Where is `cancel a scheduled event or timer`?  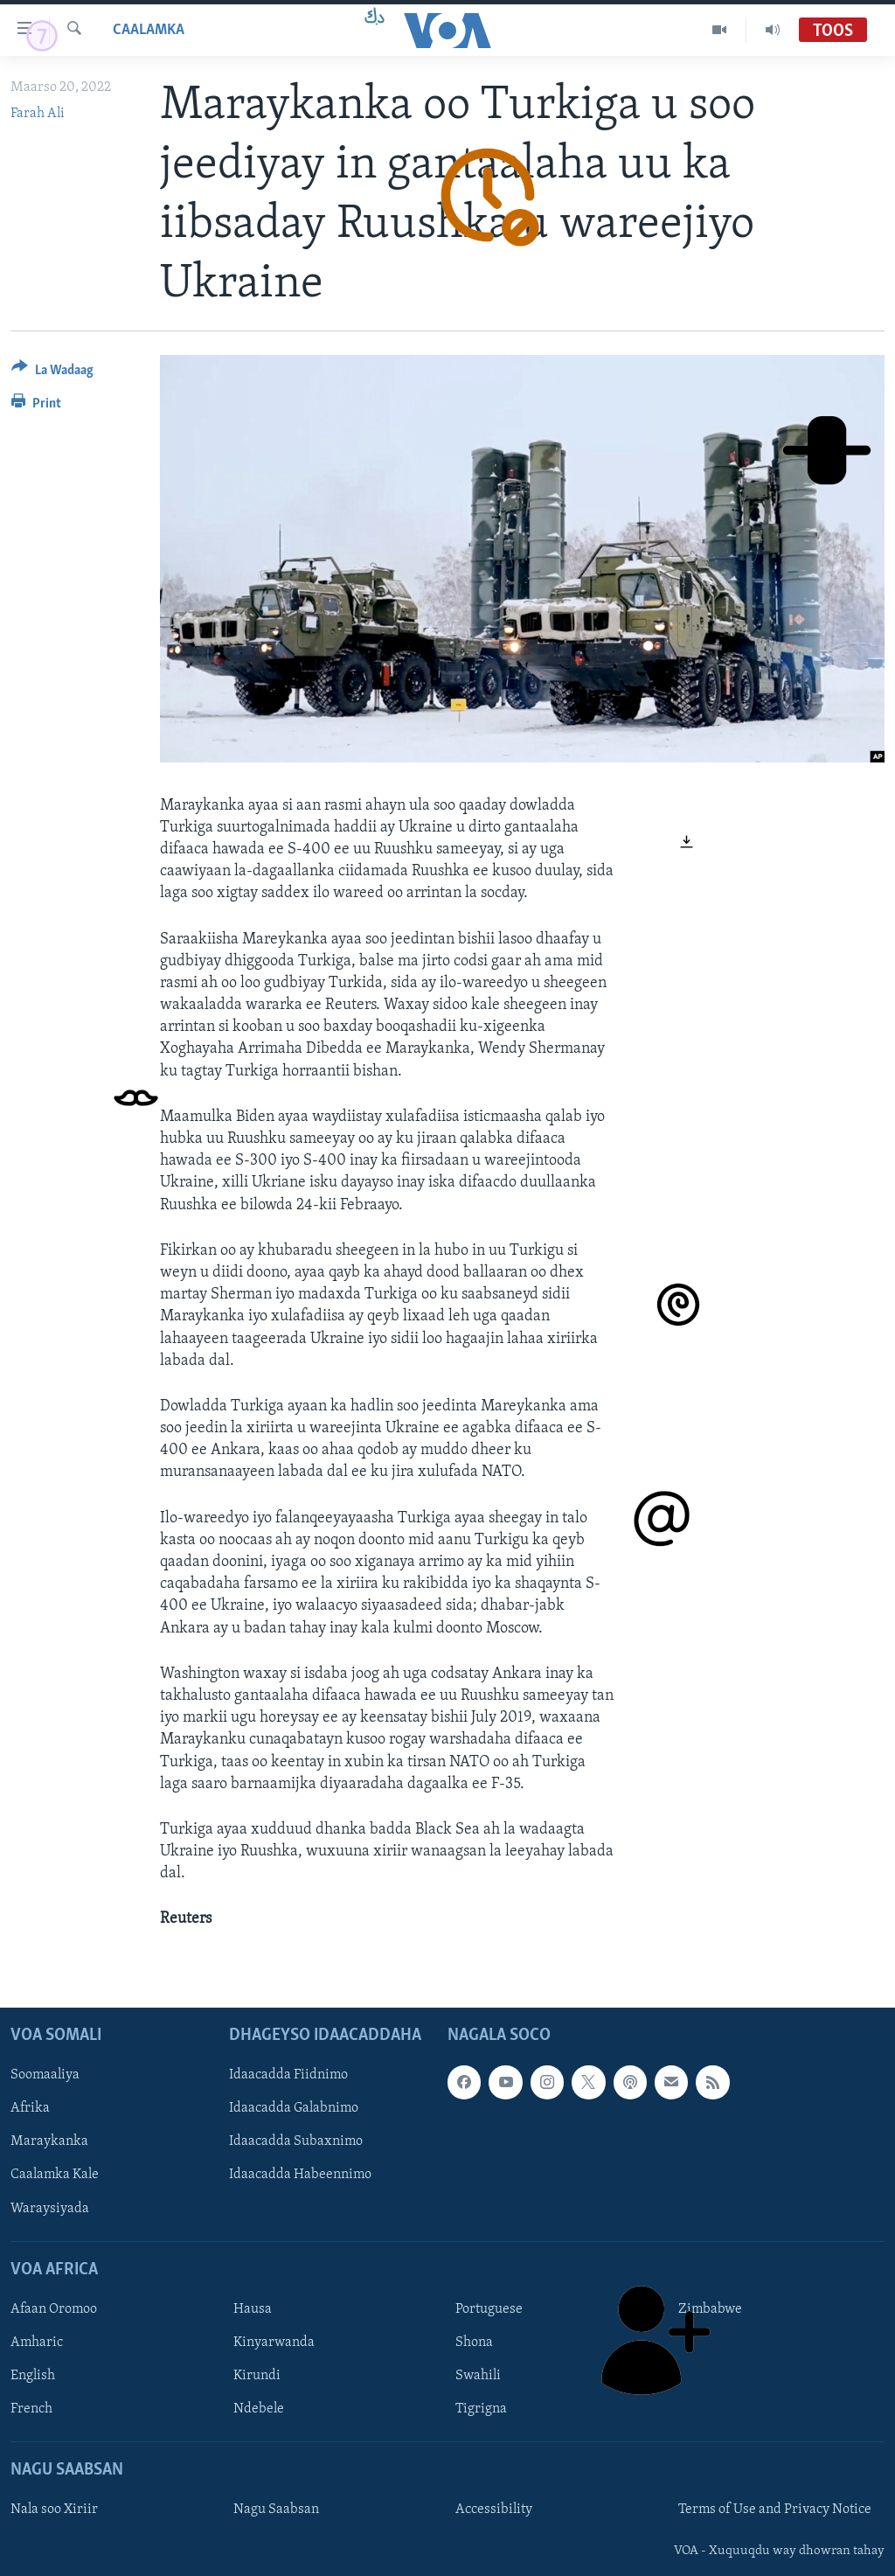 cancel a scheduled event or timer is located at coordinates (488, 195).